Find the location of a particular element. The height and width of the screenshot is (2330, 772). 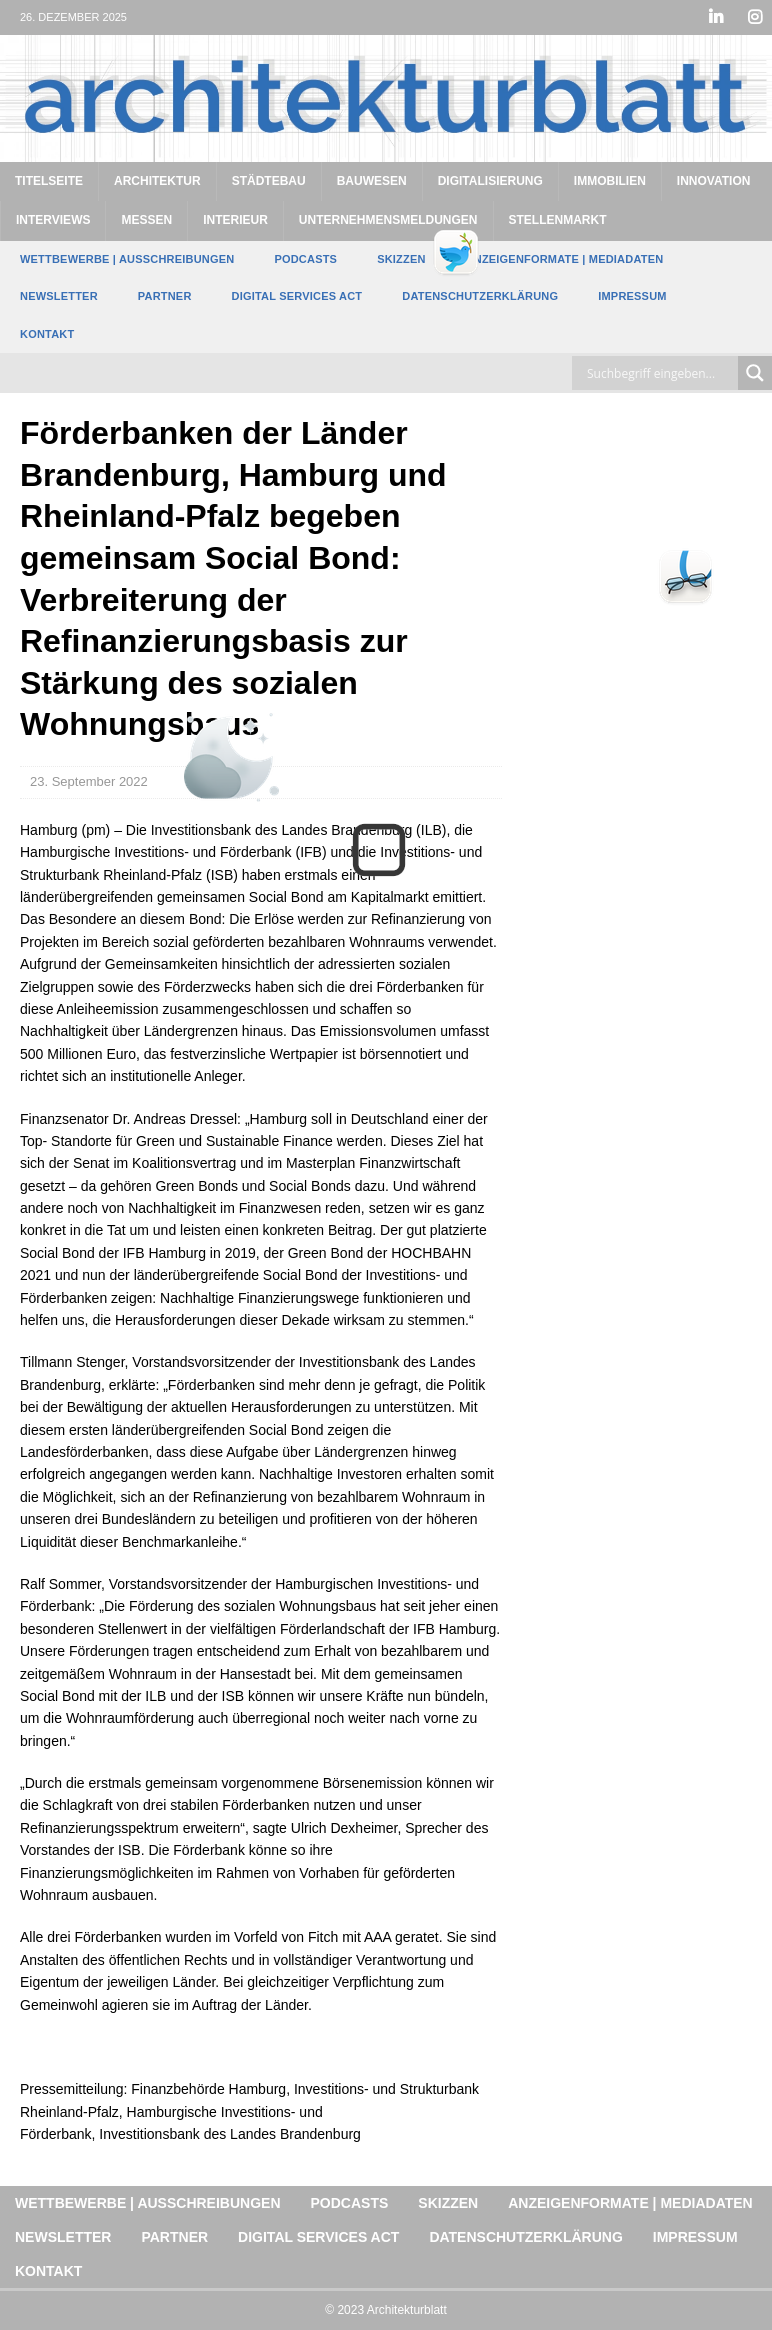

indicates partly cloudy conditions at night is located at coordinates (231, 757).